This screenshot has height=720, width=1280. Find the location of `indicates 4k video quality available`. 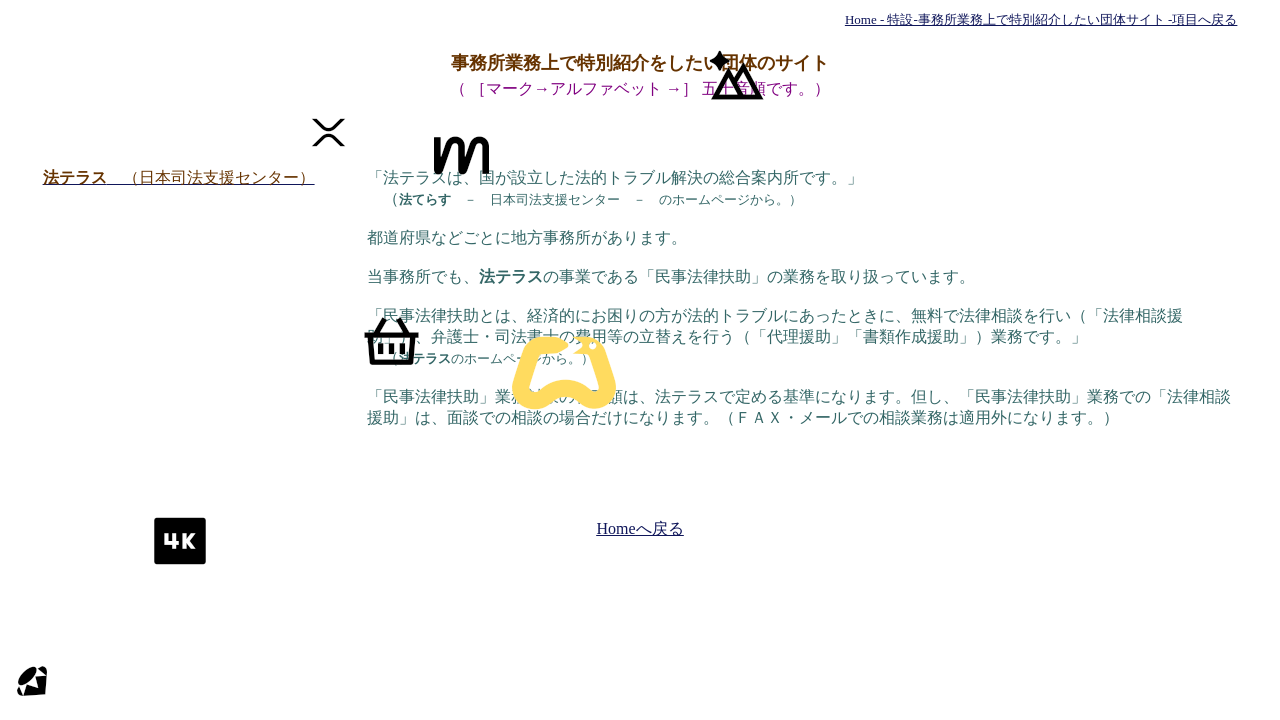

indicates 4k video quality available is located at coordinates (180, 541).